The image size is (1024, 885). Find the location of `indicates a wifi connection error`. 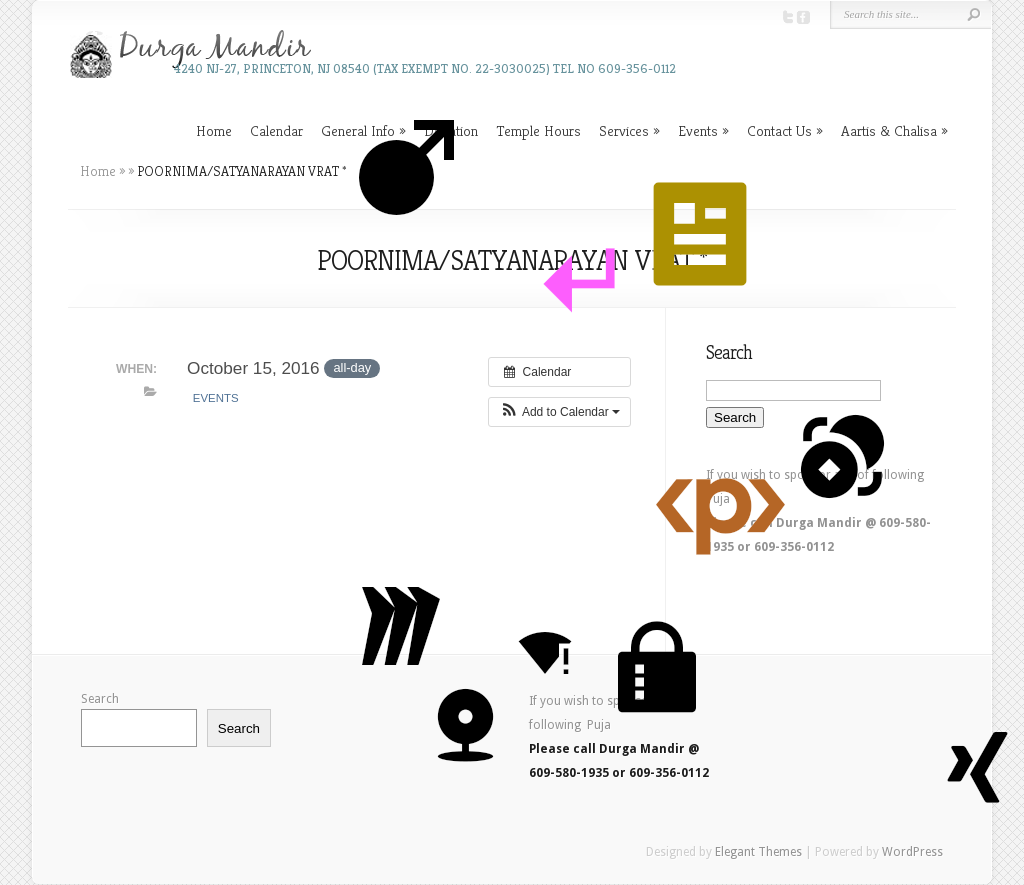

indicates a wifi connection error is located at coordinates (545, 653).